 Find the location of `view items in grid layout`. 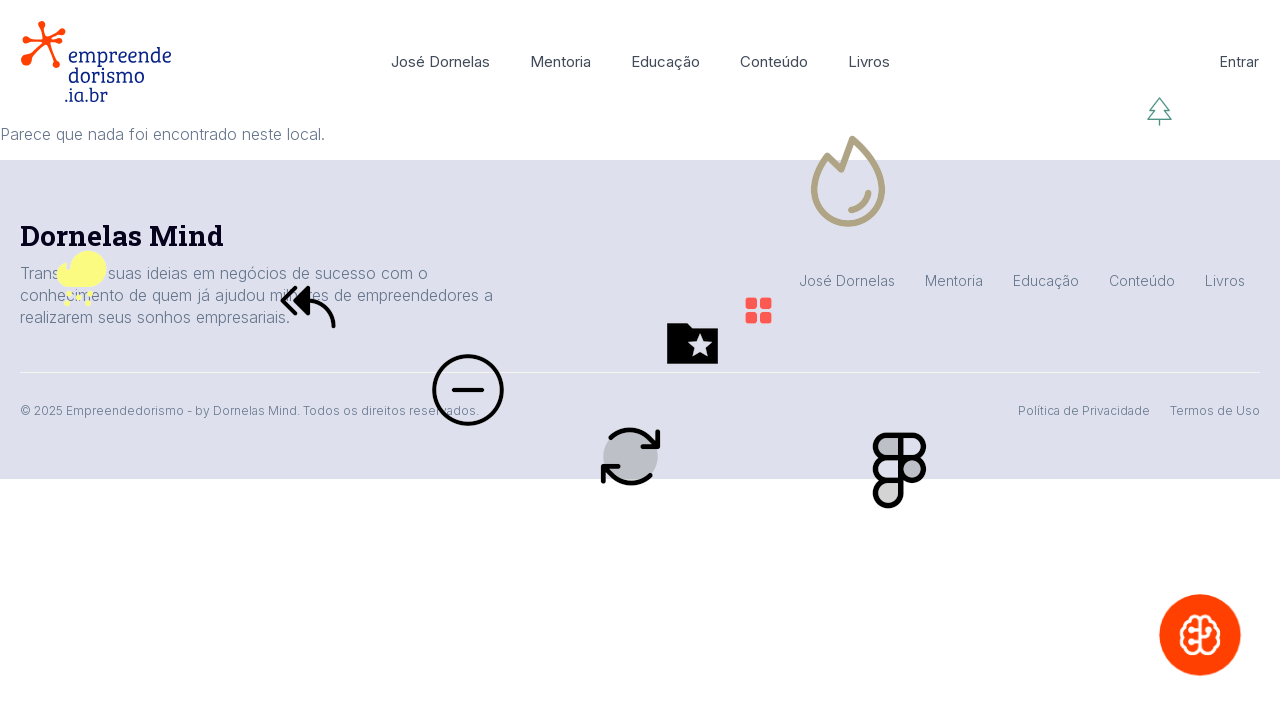

view items in grid layout is located at coordinates (758, 310).